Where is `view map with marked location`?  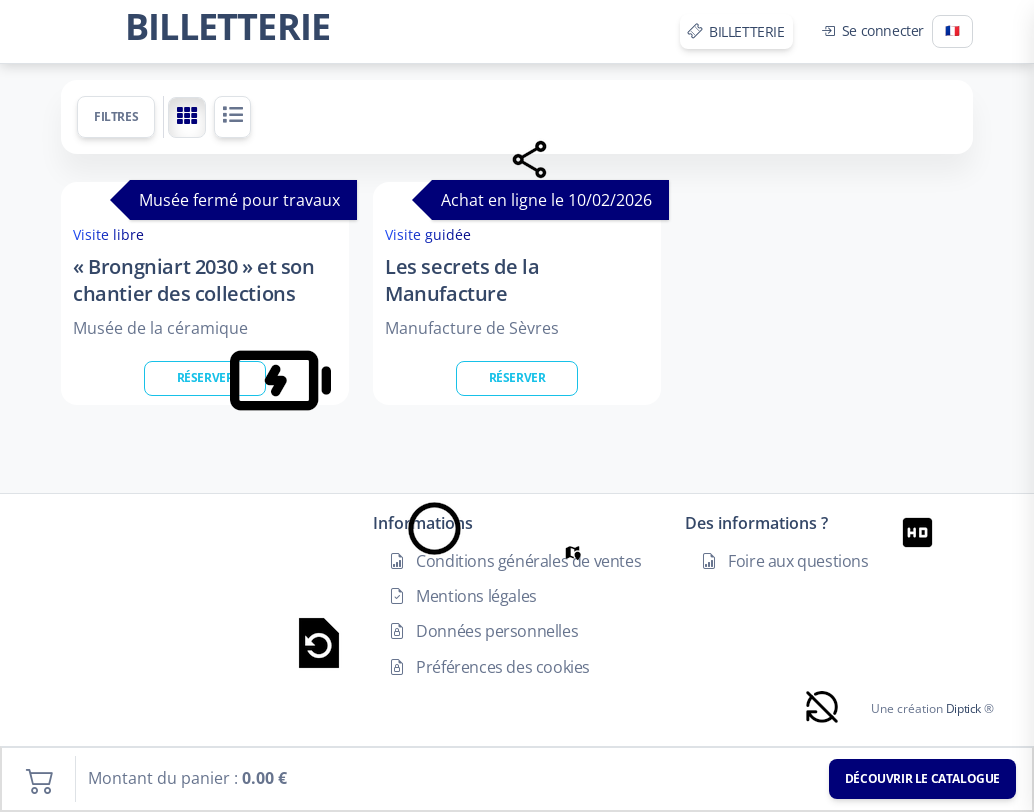
view map with marked location is located at coordinates (572, 552).